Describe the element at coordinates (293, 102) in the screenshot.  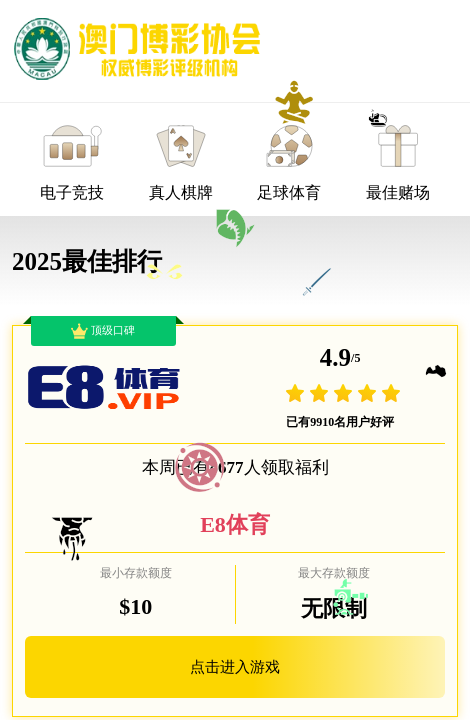
I see `access meditation or mindfulness features` at that location.